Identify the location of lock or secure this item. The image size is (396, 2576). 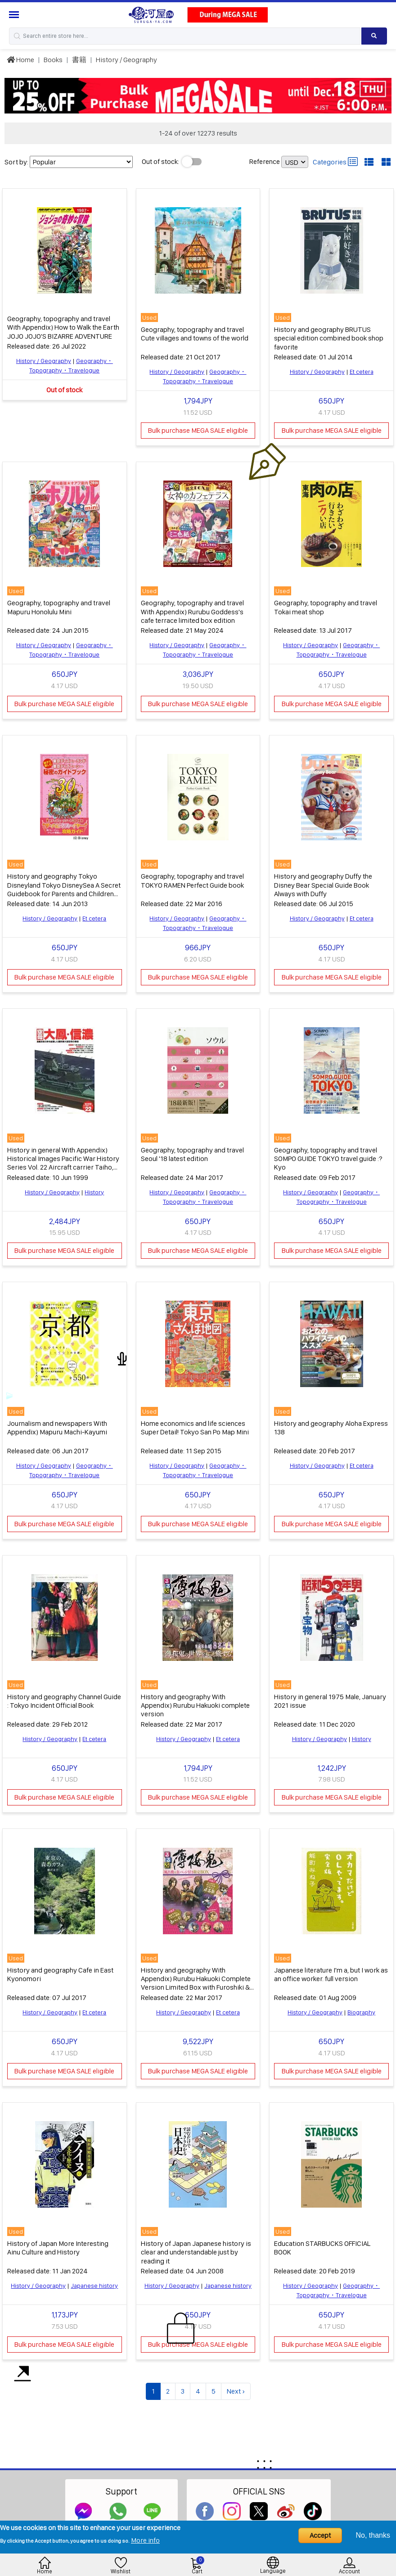
(180, 2330).